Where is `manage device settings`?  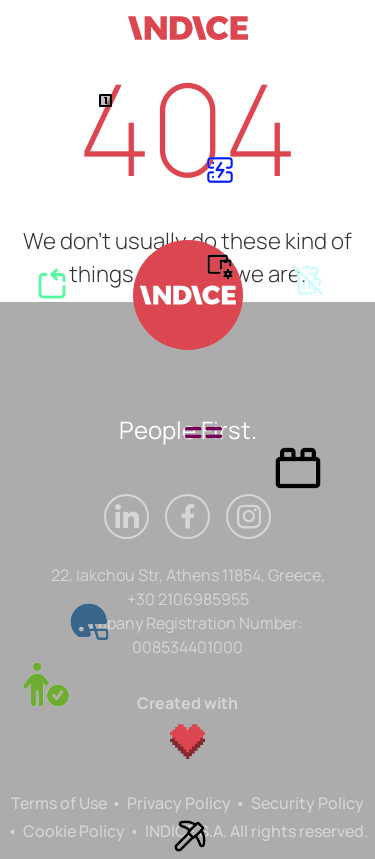 manage device settings is located at coordinates (219, 265).